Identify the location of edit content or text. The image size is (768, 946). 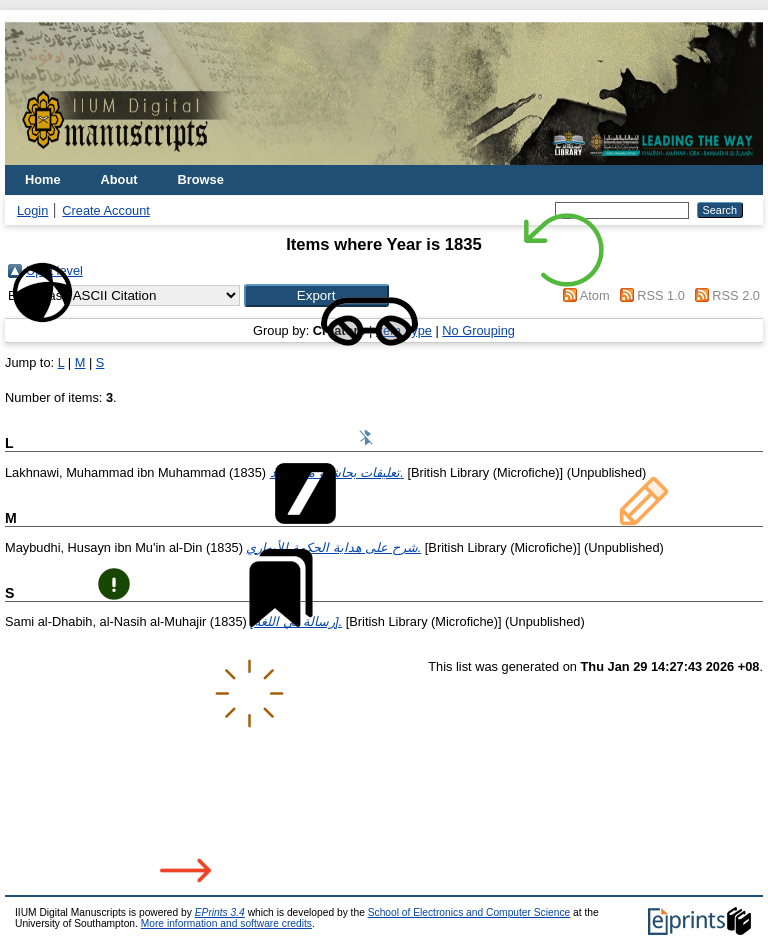
(643, 502).